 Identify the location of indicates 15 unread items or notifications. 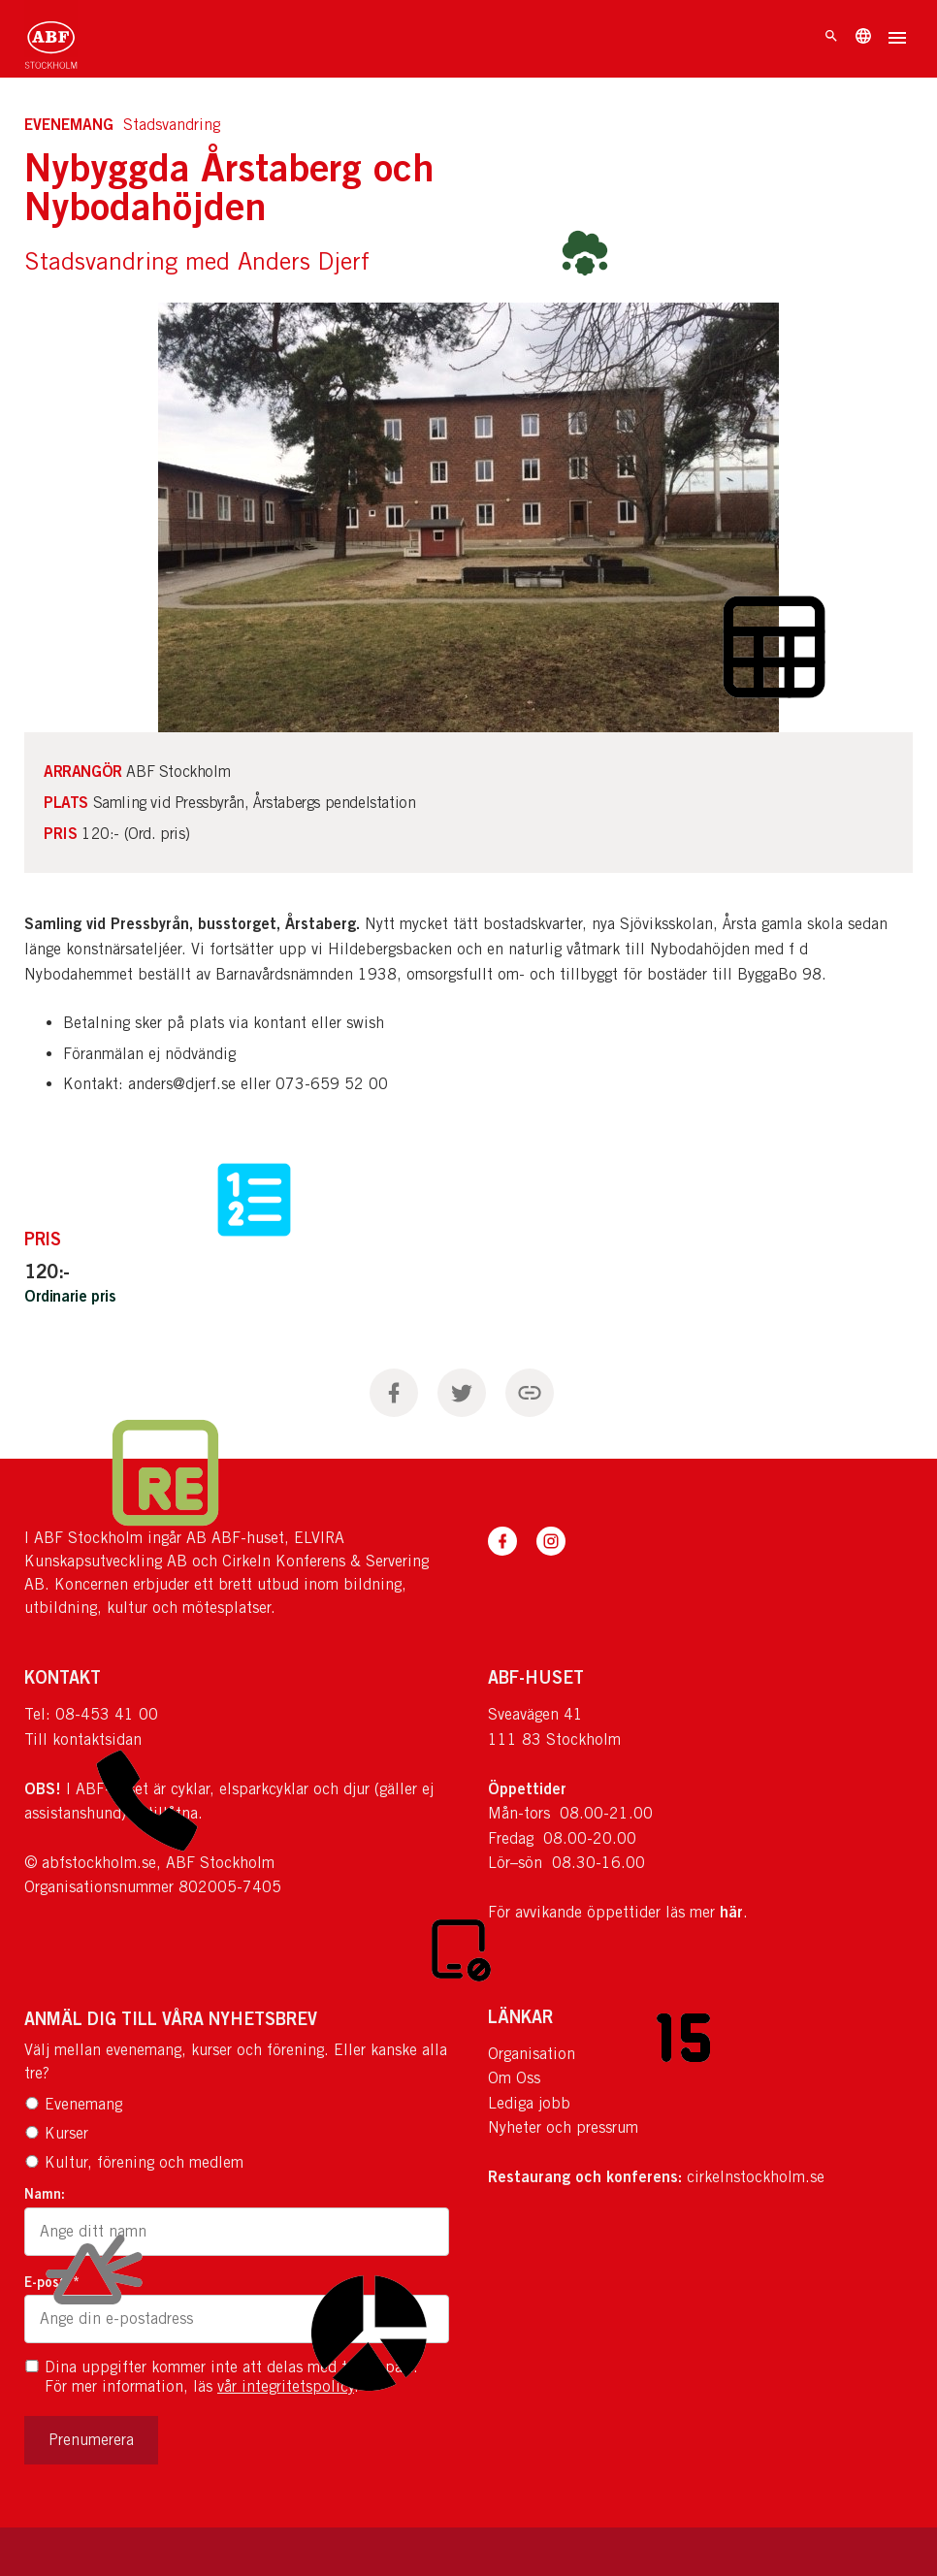
(681, 2038).